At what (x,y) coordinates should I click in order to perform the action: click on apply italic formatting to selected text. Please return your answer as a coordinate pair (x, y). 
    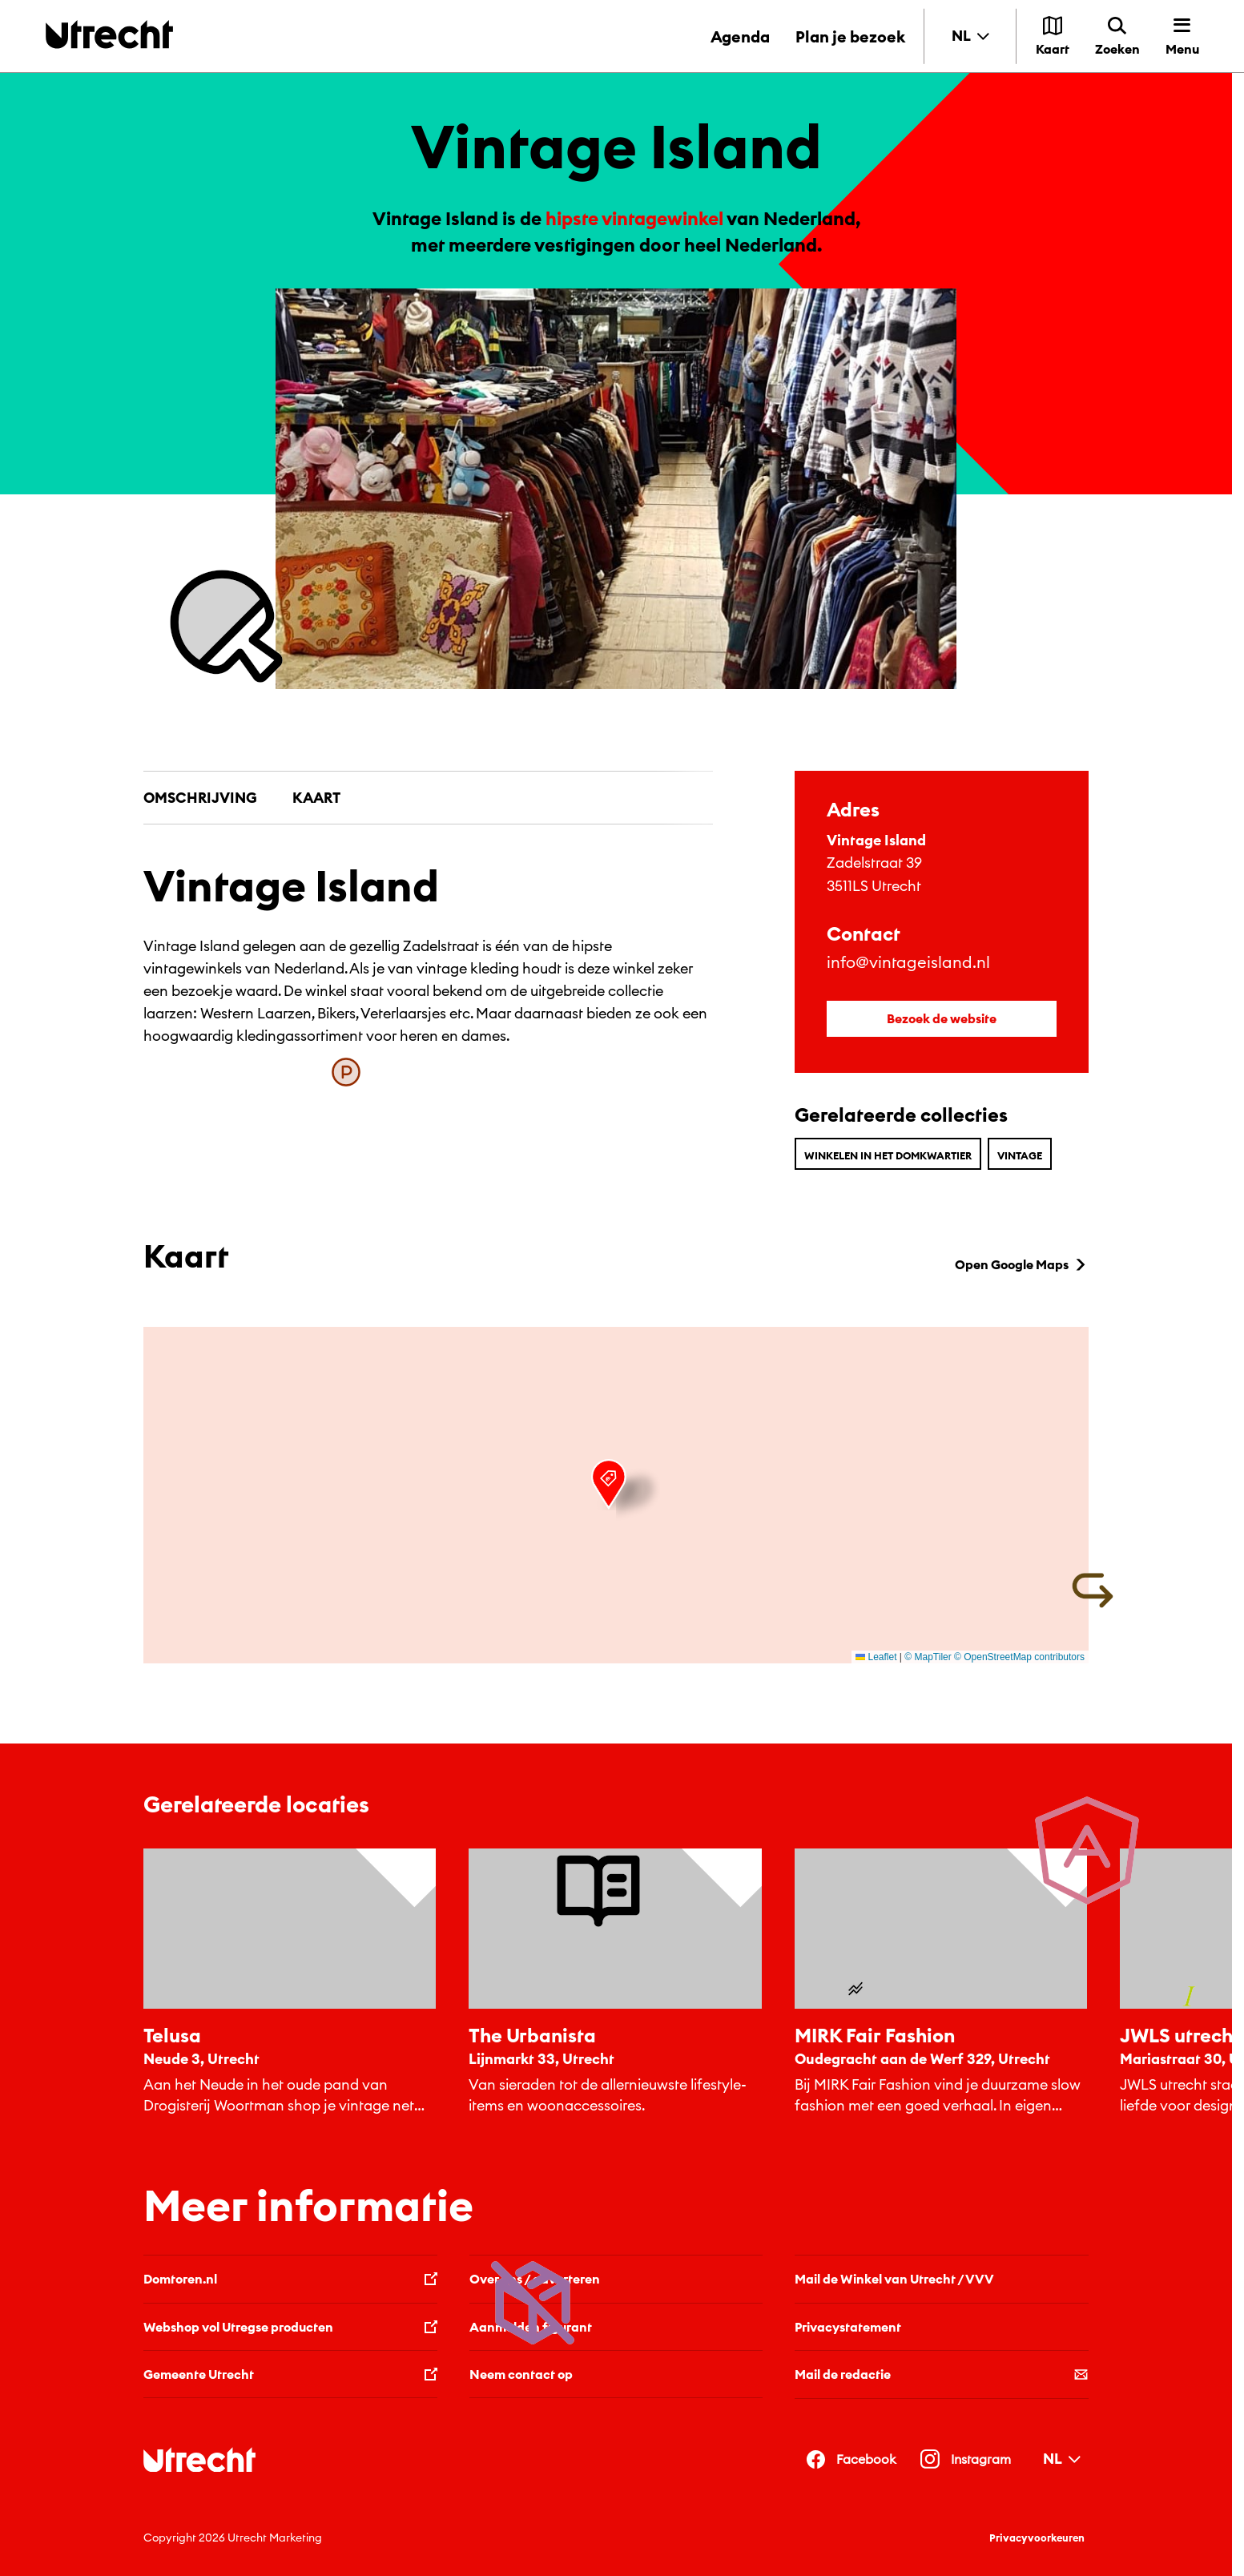
    Looking at the image, I should click on (1189, 1996).